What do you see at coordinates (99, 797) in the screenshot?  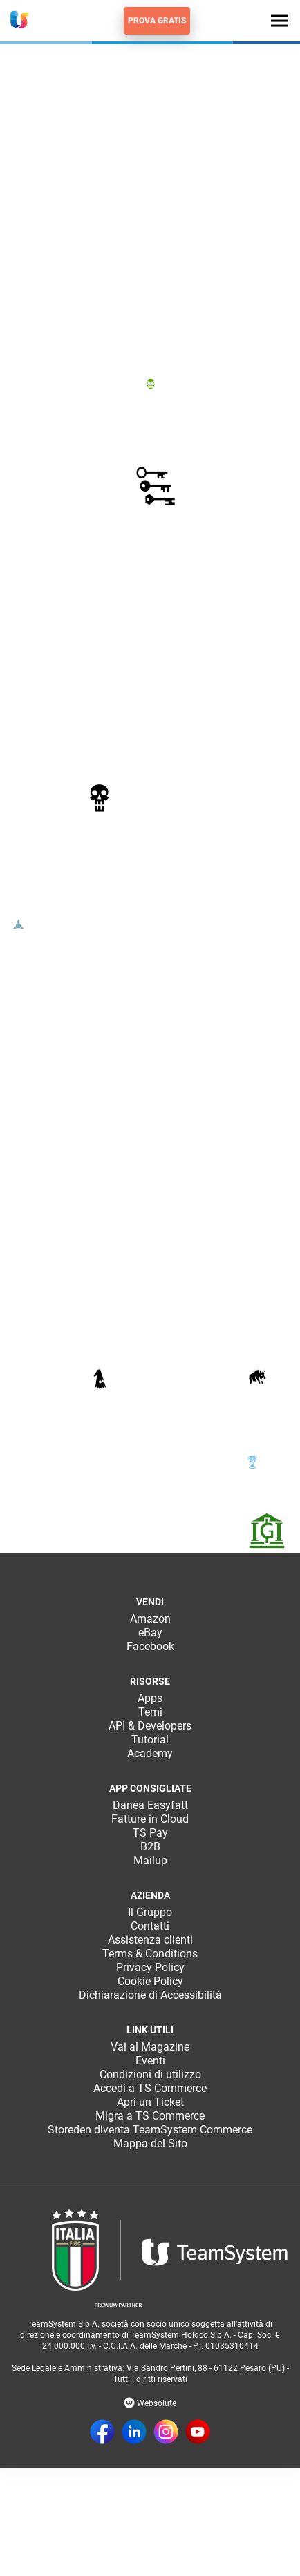 I see `indicates player death or game over state` at bounding box center [99, 797].